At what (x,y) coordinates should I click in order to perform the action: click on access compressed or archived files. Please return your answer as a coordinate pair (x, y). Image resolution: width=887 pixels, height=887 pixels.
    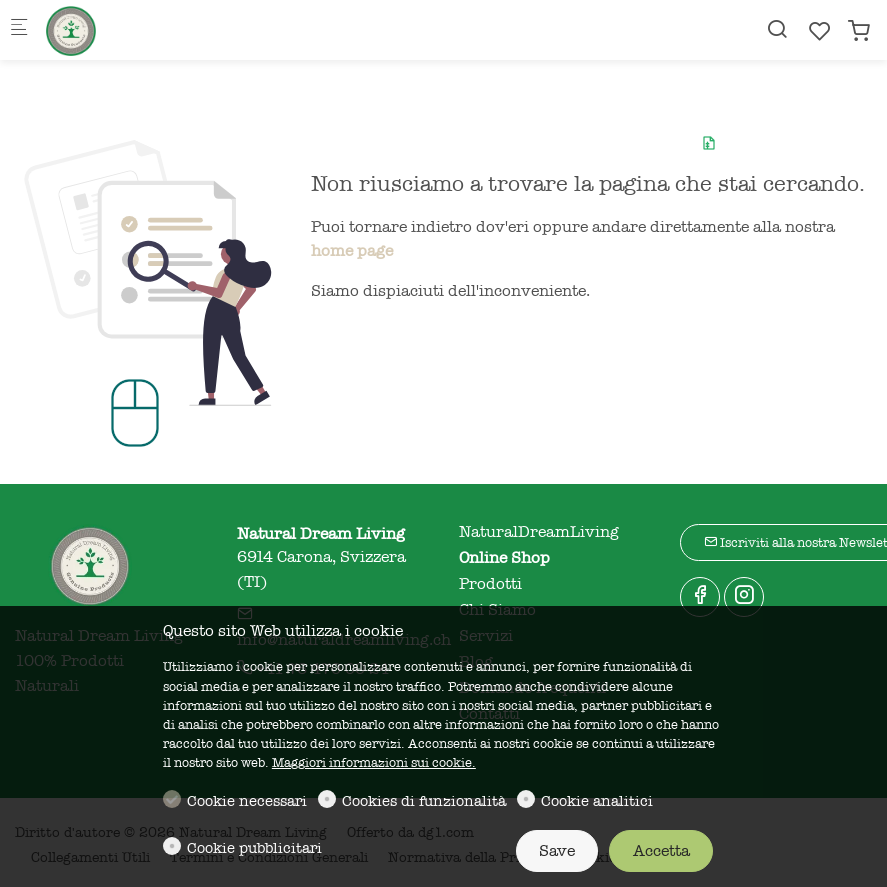
    Looking at the image, I should click on (709, 143).